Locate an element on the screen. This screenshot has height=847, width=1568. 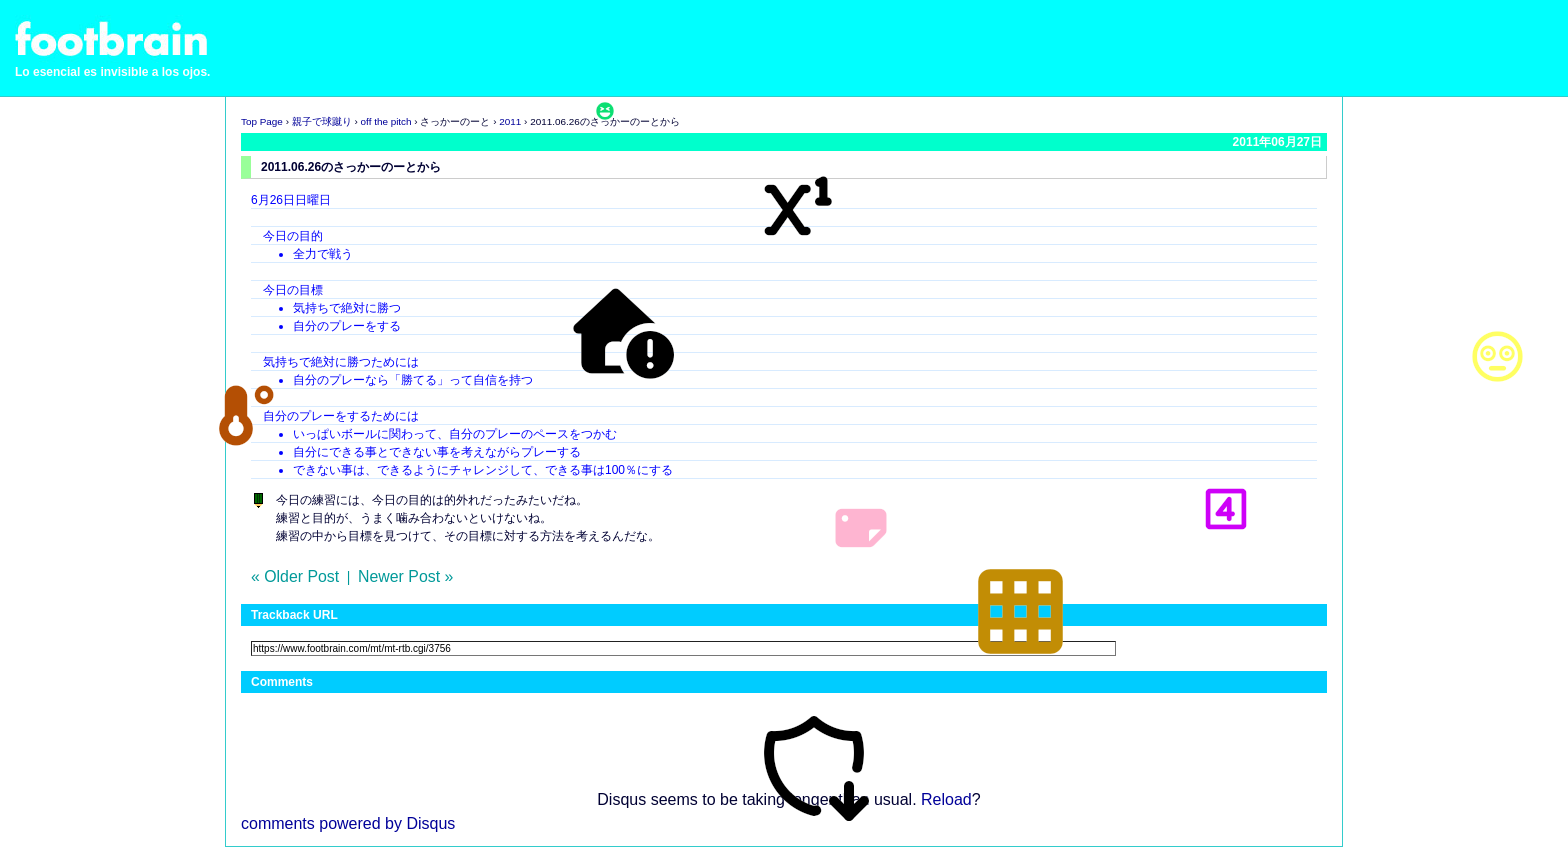
switch to grid view is located at coordinates (1020, 611).